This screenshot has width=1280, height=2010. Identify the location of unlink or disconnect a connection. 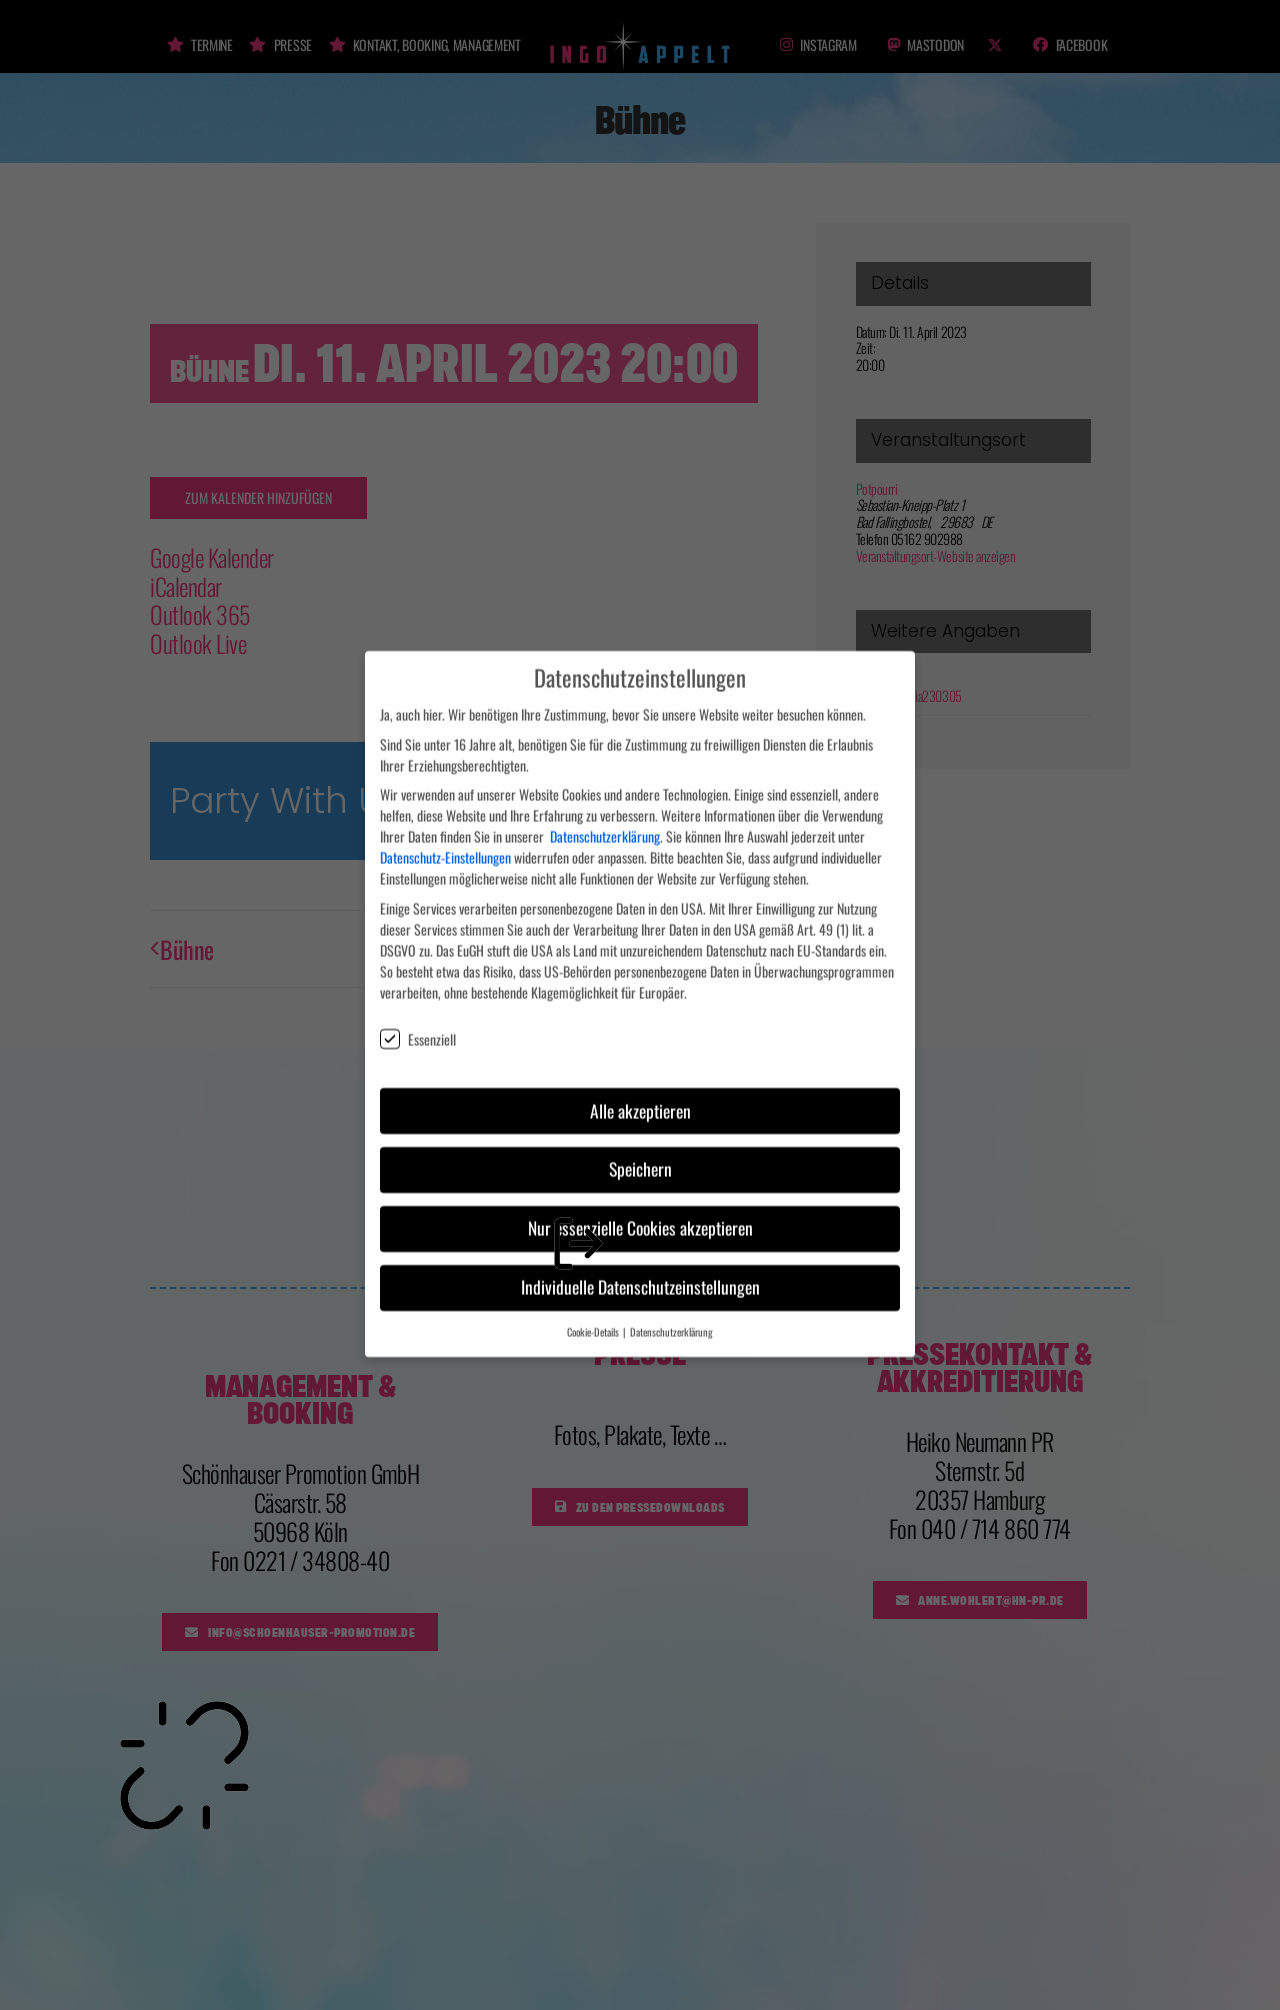
(184, 1765).